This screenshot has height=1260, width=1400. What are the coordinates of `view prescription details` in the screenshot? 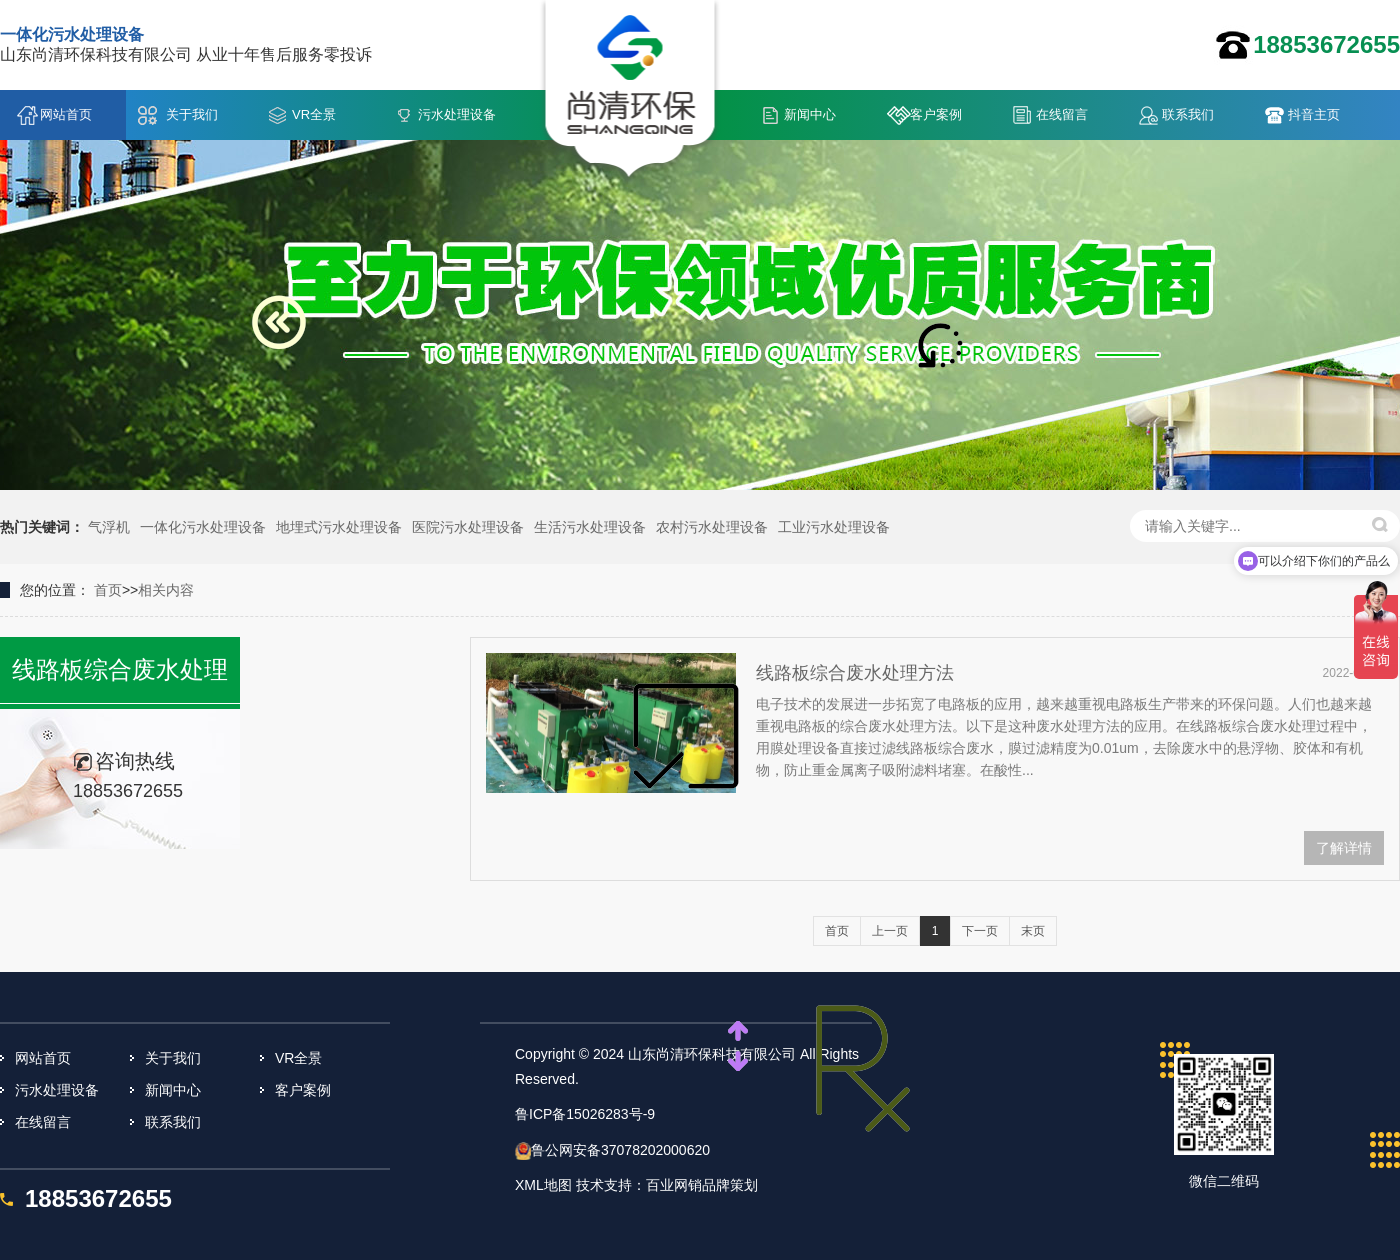 It's located at (857, 1068).